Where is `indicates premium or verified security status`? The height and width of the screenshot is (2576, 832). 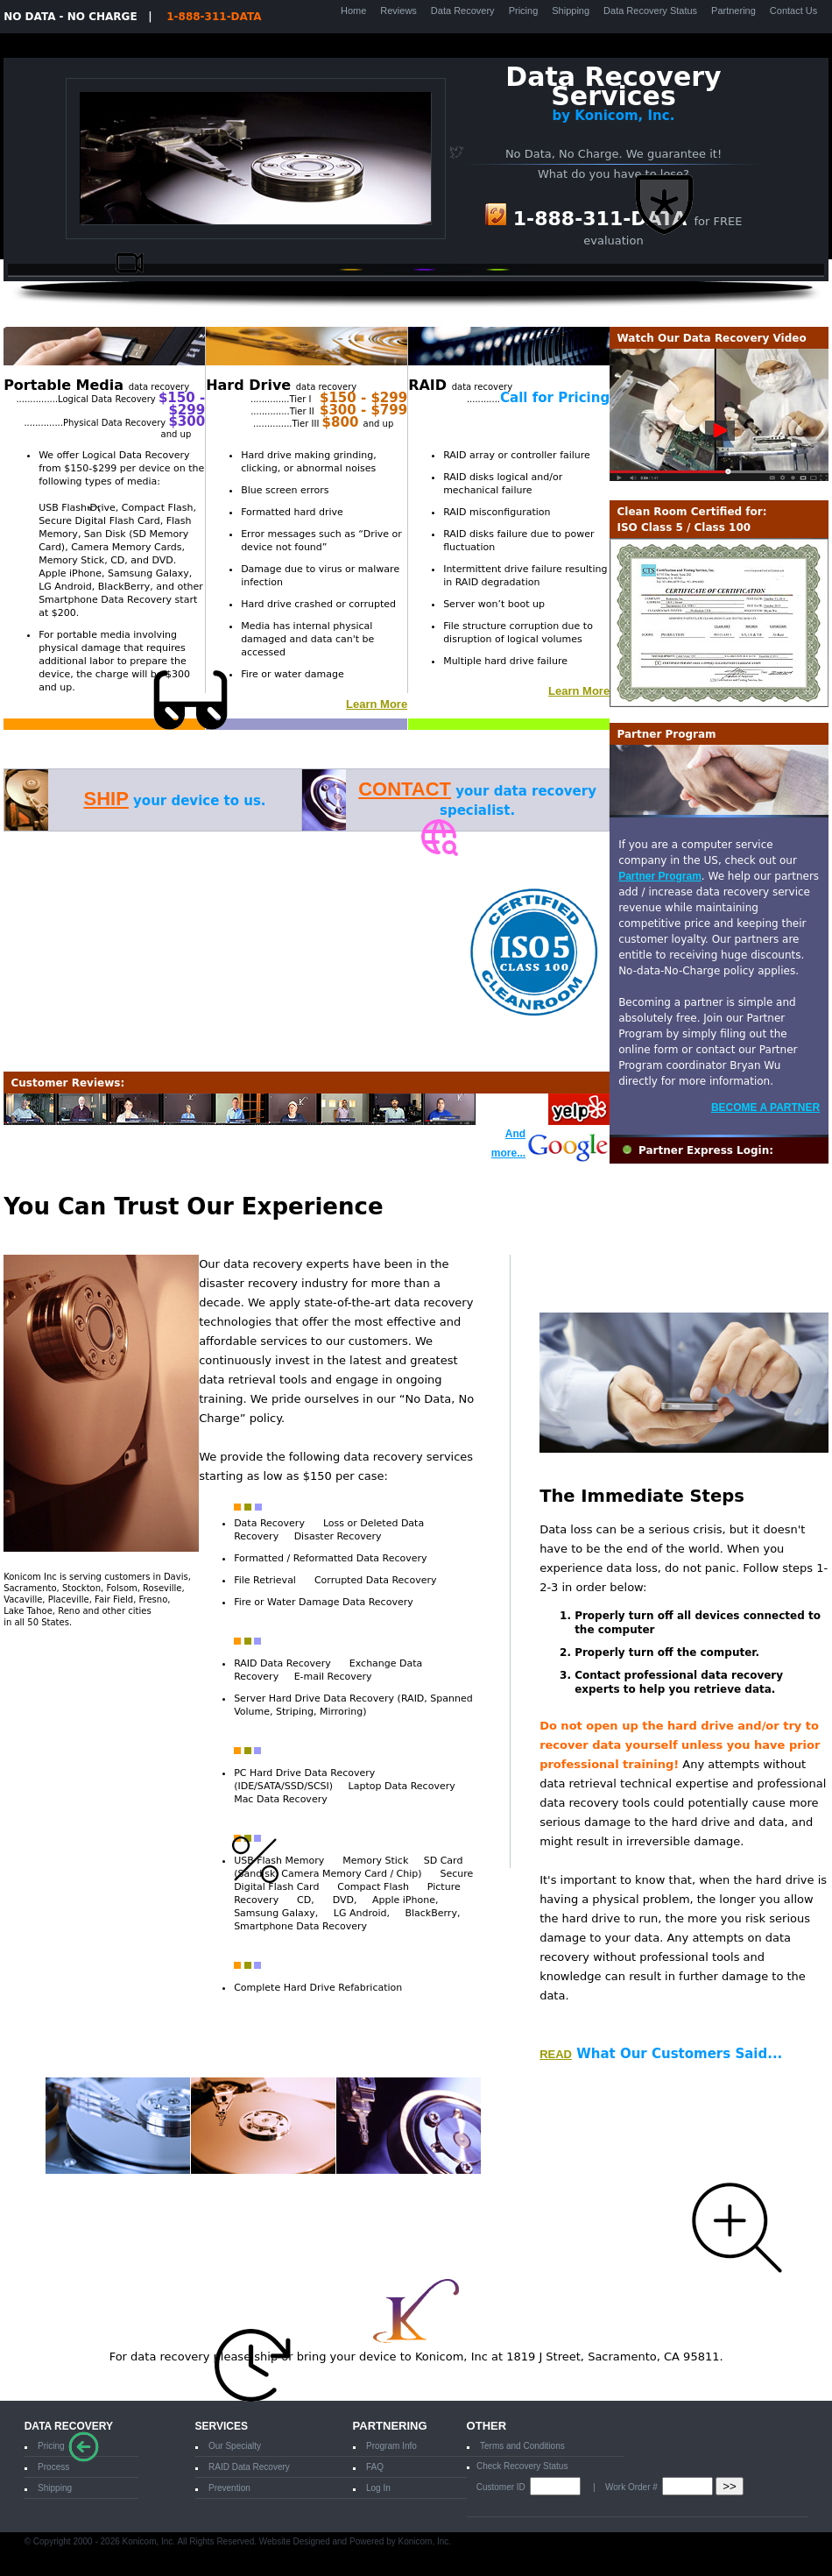
indicates premium or verified security status is located at coordinates (664, 201).